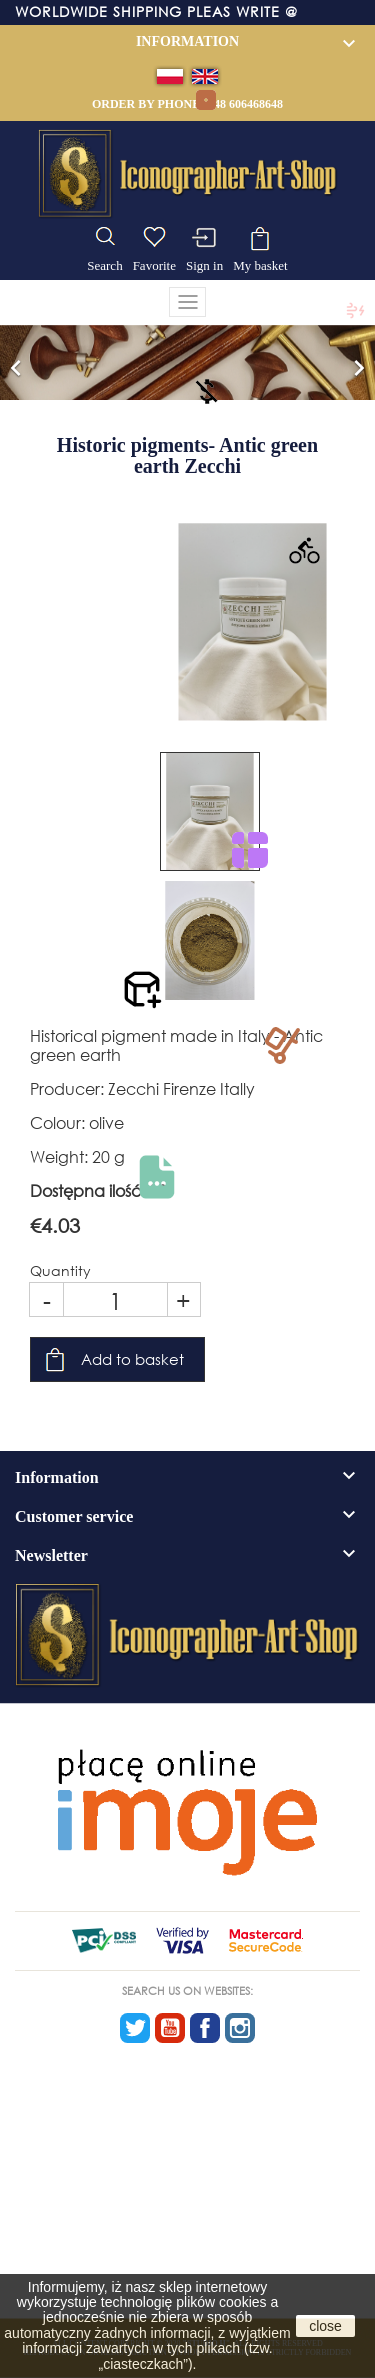 The height and width of the screenshot is (2378, 375). Describe the element at coordinates (142, 989) in the screenshot. I see `add a new 3D object or shape` at that location.